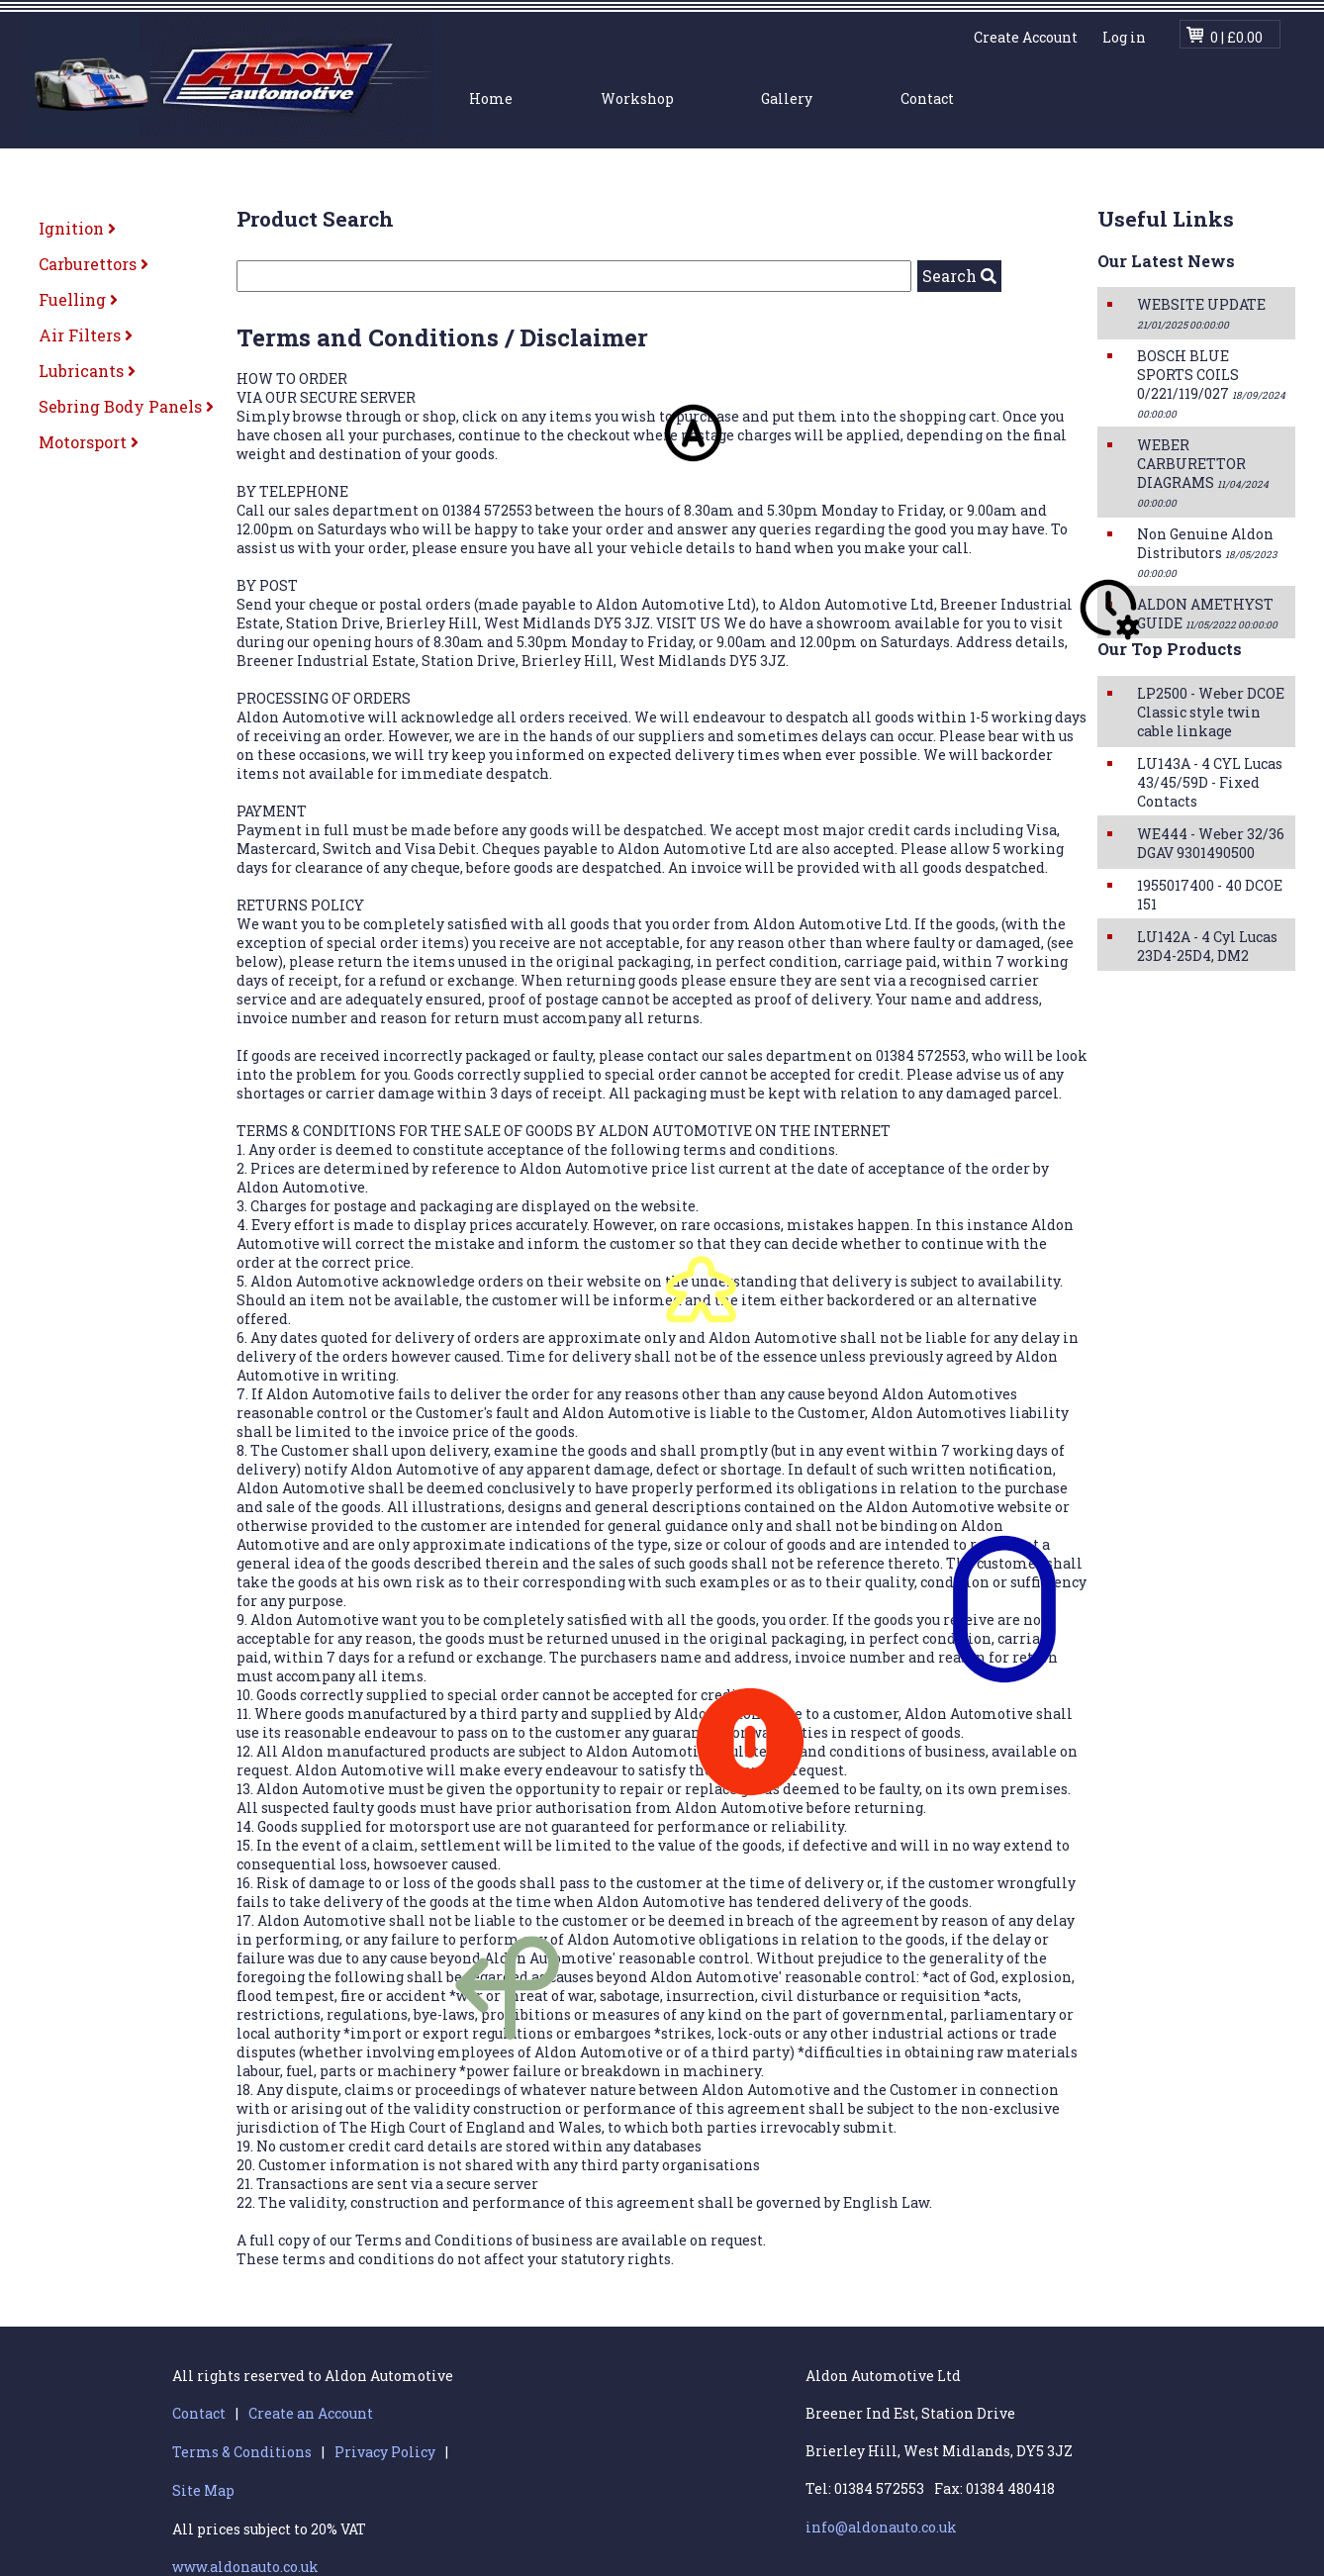 The width and height of the screenshot is (1324, 2576). I want to click on xbox controller A button indicator, so click(693, 432).